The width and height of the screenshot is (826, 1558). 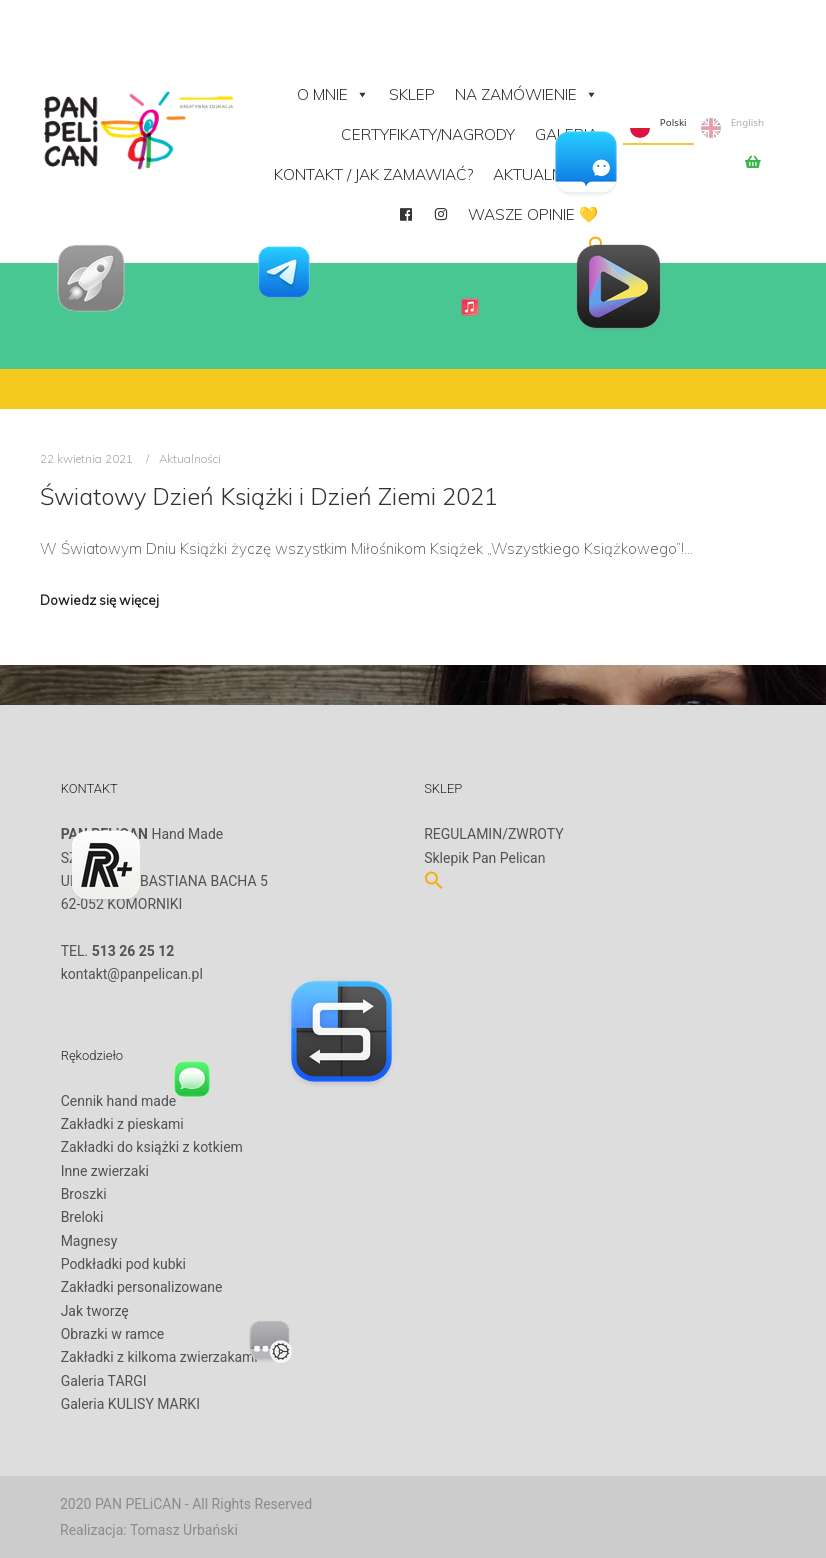 I want to click on configure windows network sharing settings, so click(x=341, y=1031).